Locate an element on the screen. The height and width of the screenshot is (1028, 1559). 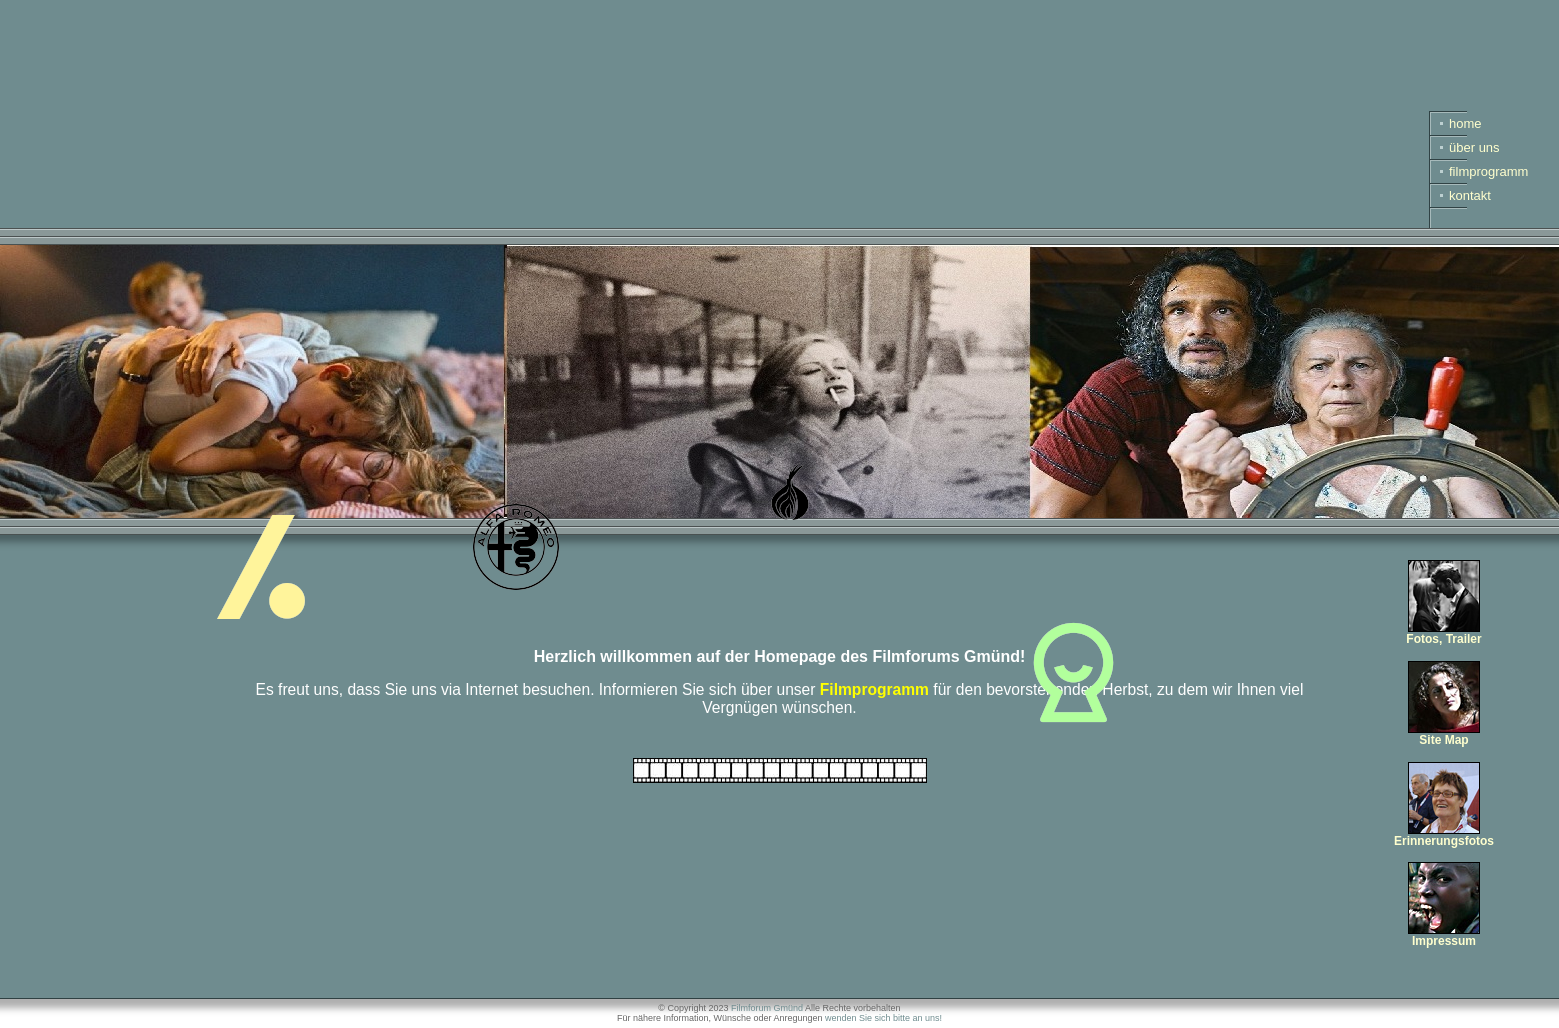
launch the Tor browser for anonymous browsing is located at coordinates (790, 491).